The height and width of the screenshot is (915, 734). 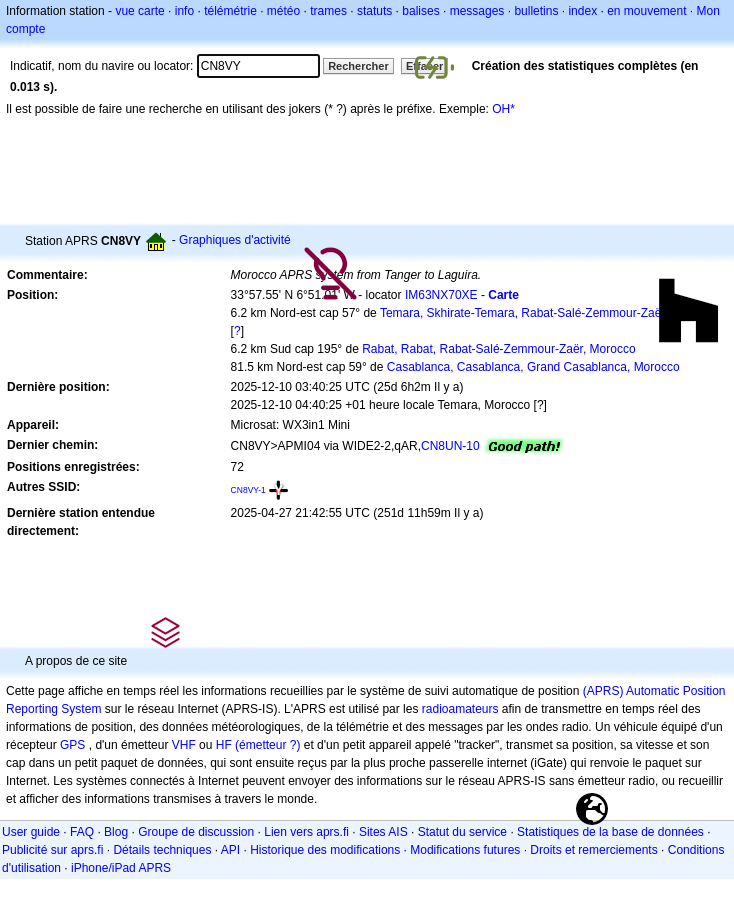 I want to click on view layers or stacked content, so click(x=165, y=632).